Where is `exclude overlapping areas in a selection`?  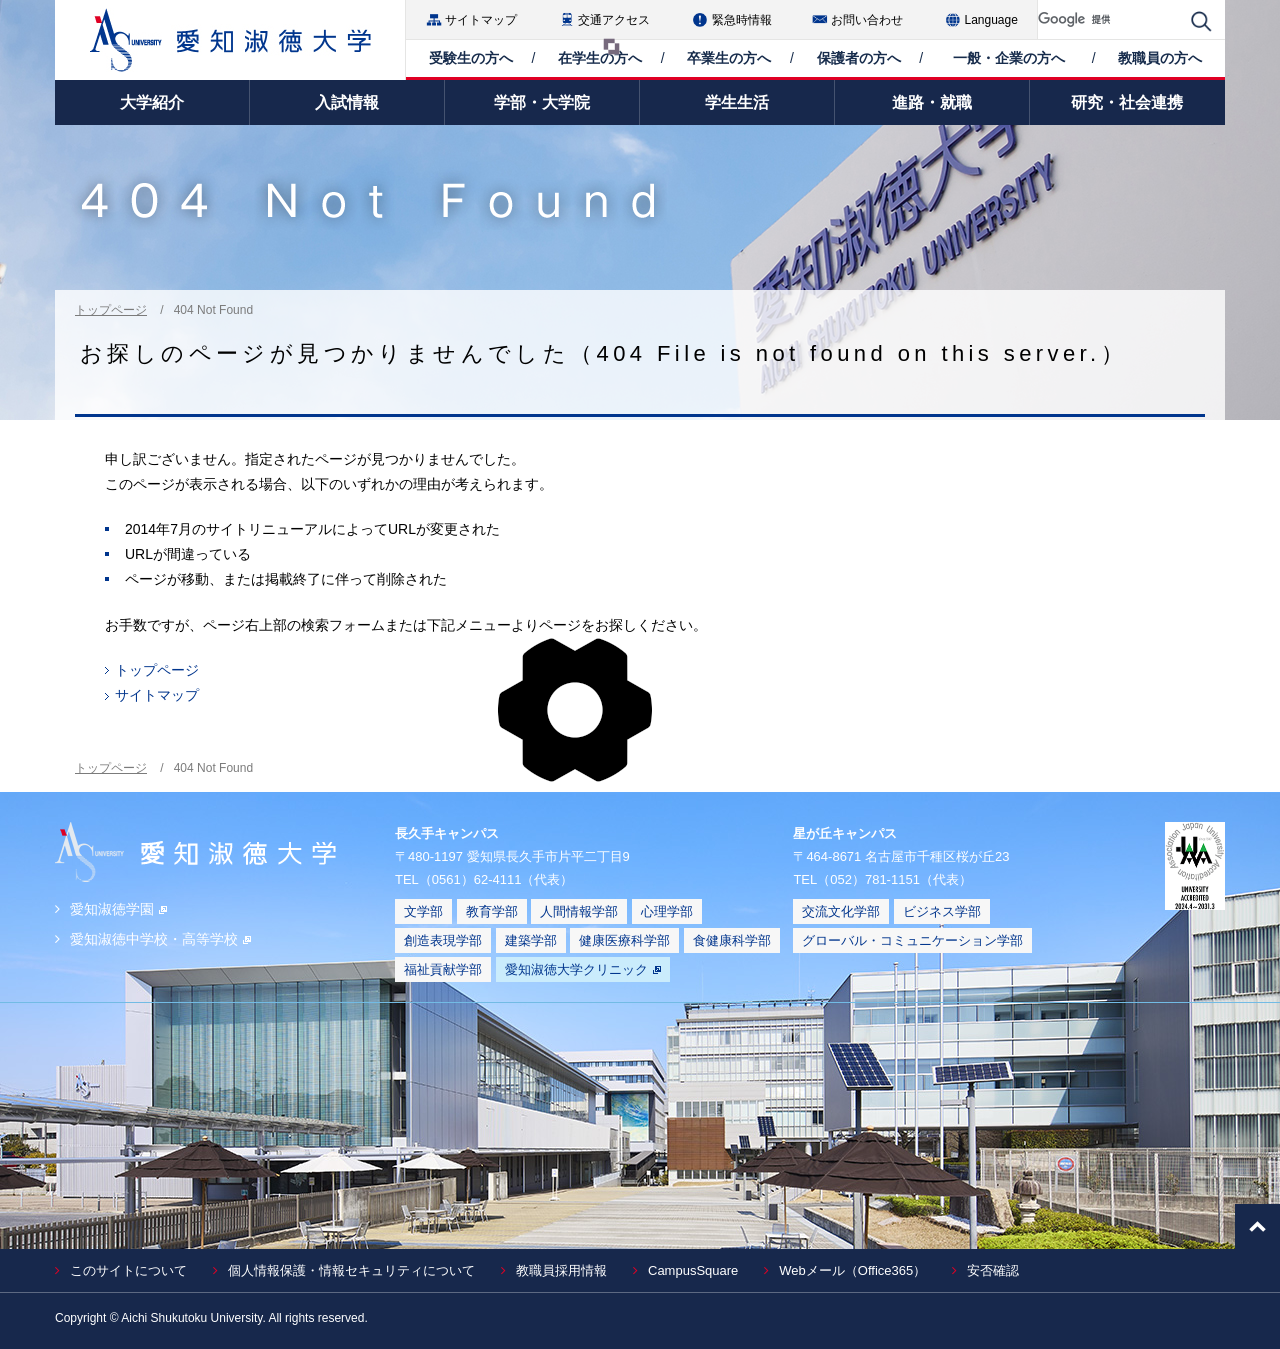
exclude overlapping areas in a selection is located at coordinates (611, 46).